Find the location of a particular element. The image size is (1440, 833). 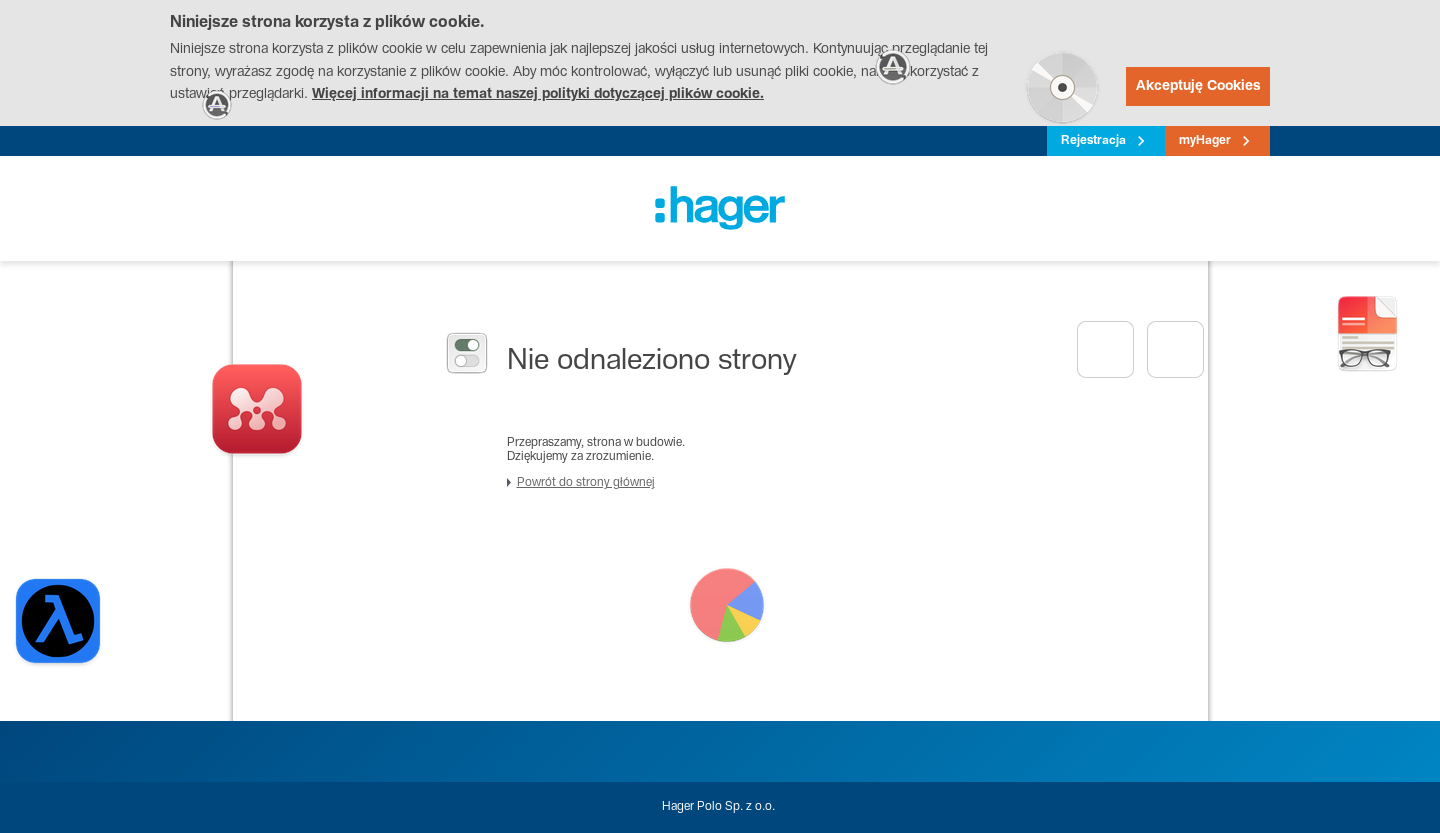

open disk usage analyzer is located at coordinates (727, 605).